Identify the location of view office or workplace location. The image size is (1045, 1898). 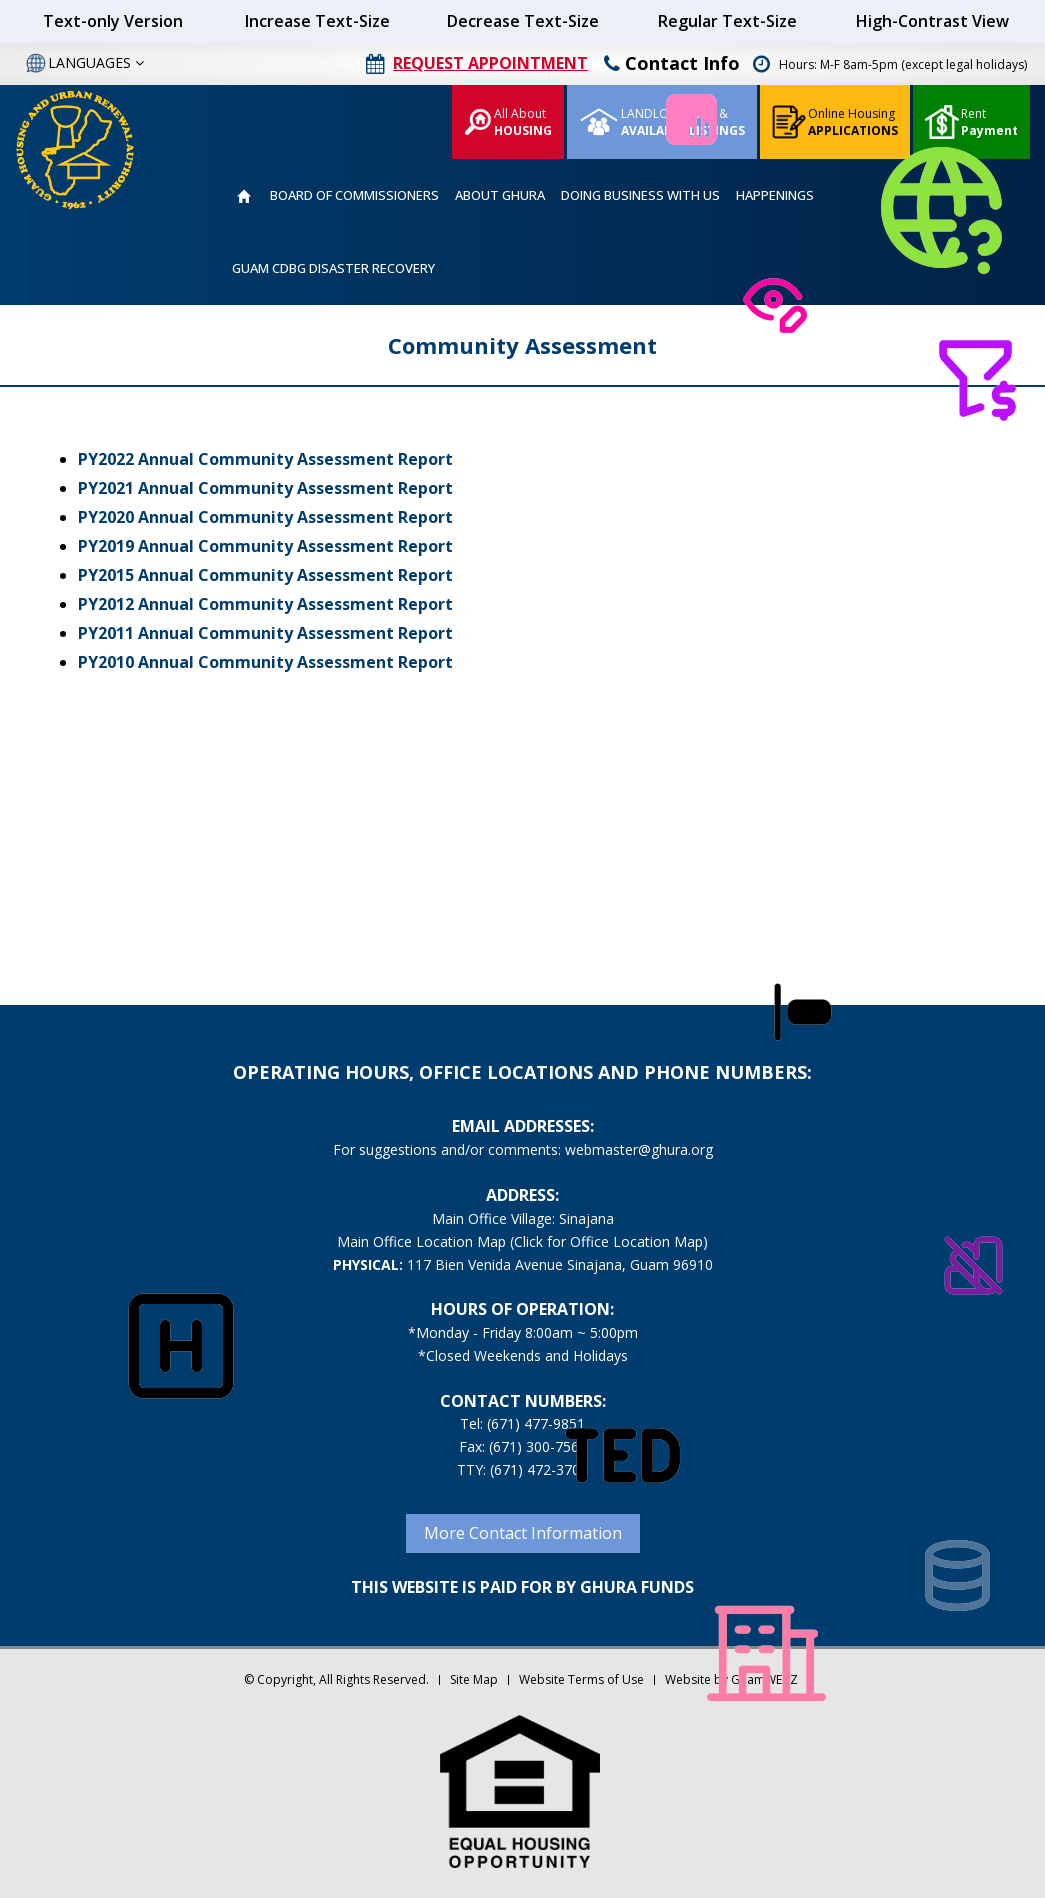
(762, 1653).